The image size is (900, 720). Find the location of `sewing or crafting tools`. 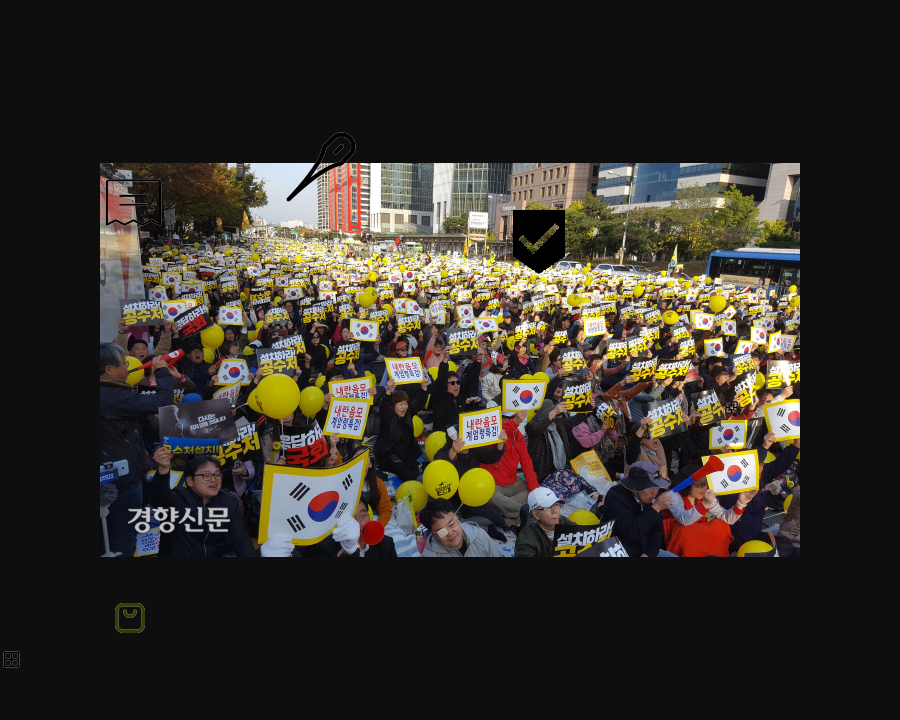

sewing or crafting tools is located at coordinates (321, 167).